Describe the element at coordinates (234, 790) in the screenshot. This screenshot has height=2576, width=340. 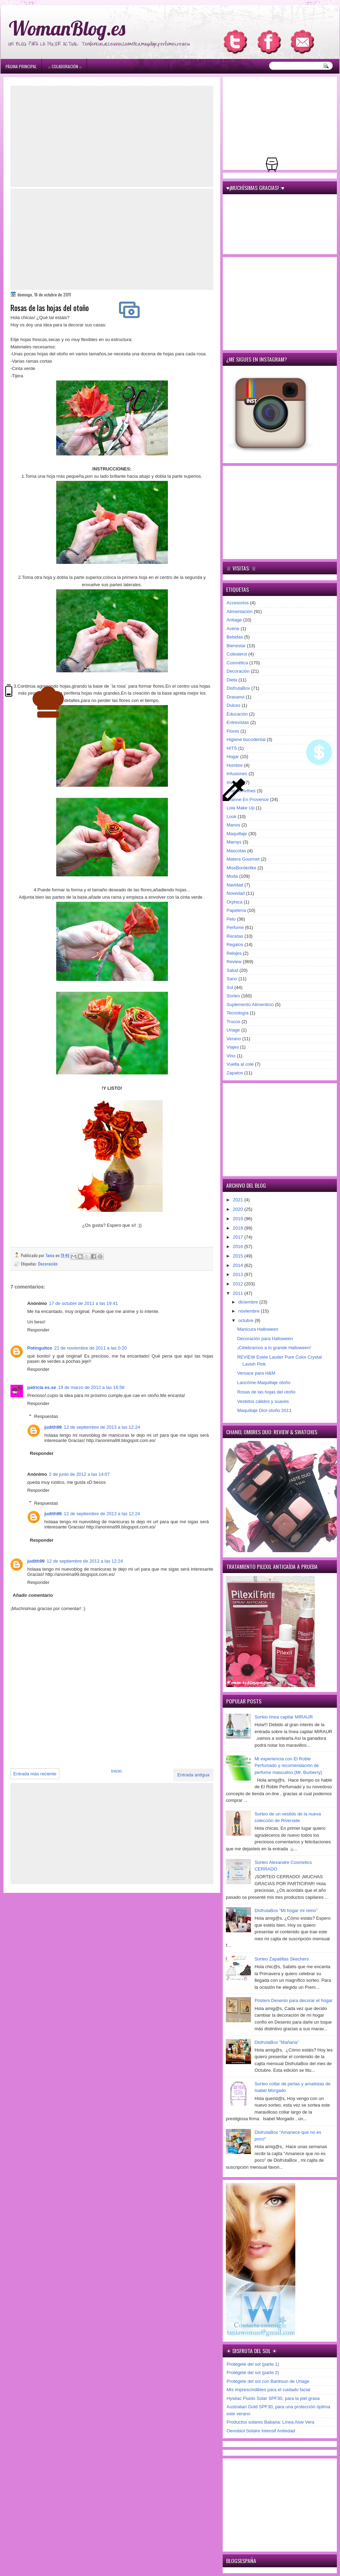
I see `pick a color from the image using the eyedropper tool` at that location.